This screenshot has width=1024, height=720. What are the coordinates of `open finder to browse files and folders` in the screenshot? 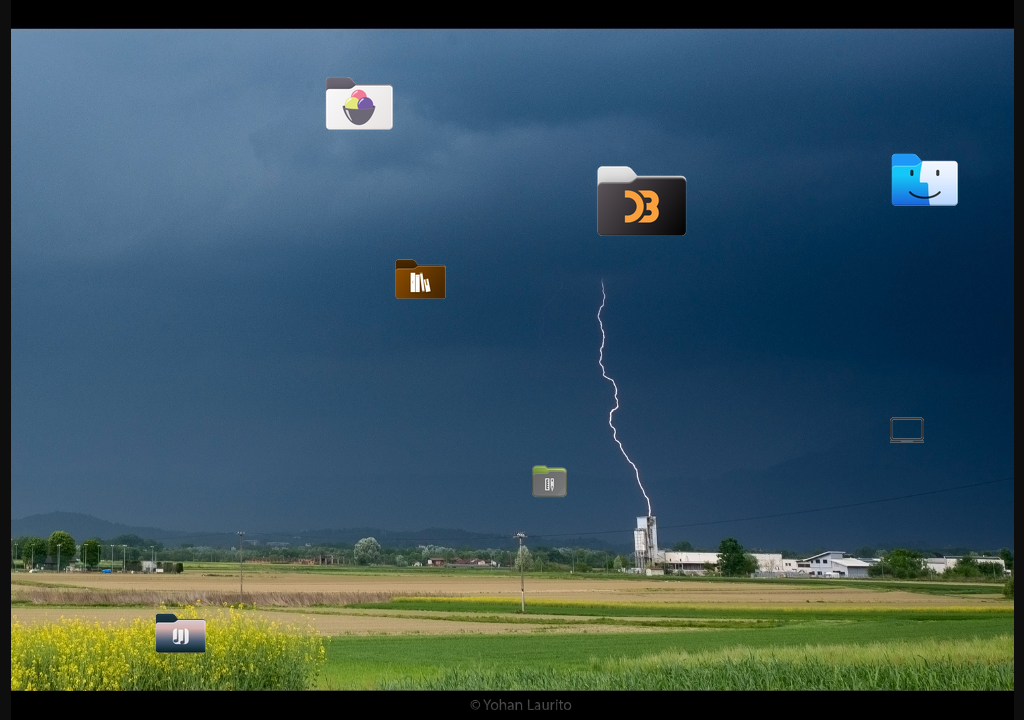 It's located at (924, 181).